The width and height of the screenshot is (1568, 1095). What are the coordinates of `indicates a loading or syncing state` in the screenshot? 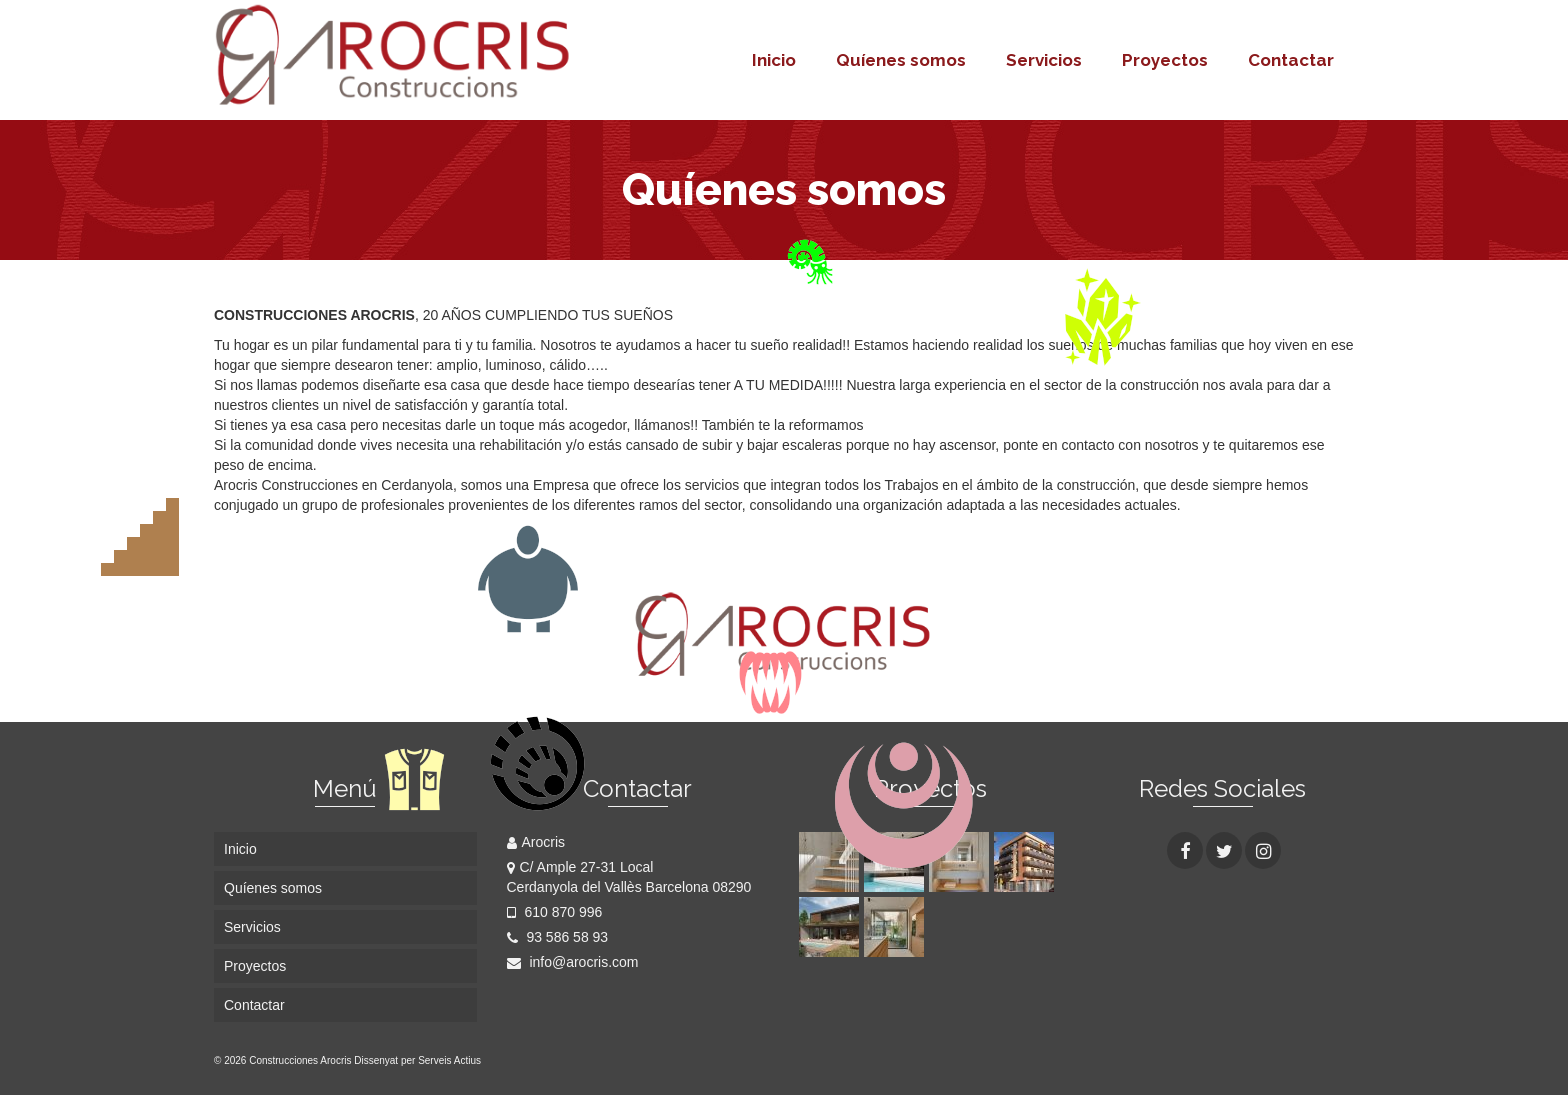 It's located at (904, 804).